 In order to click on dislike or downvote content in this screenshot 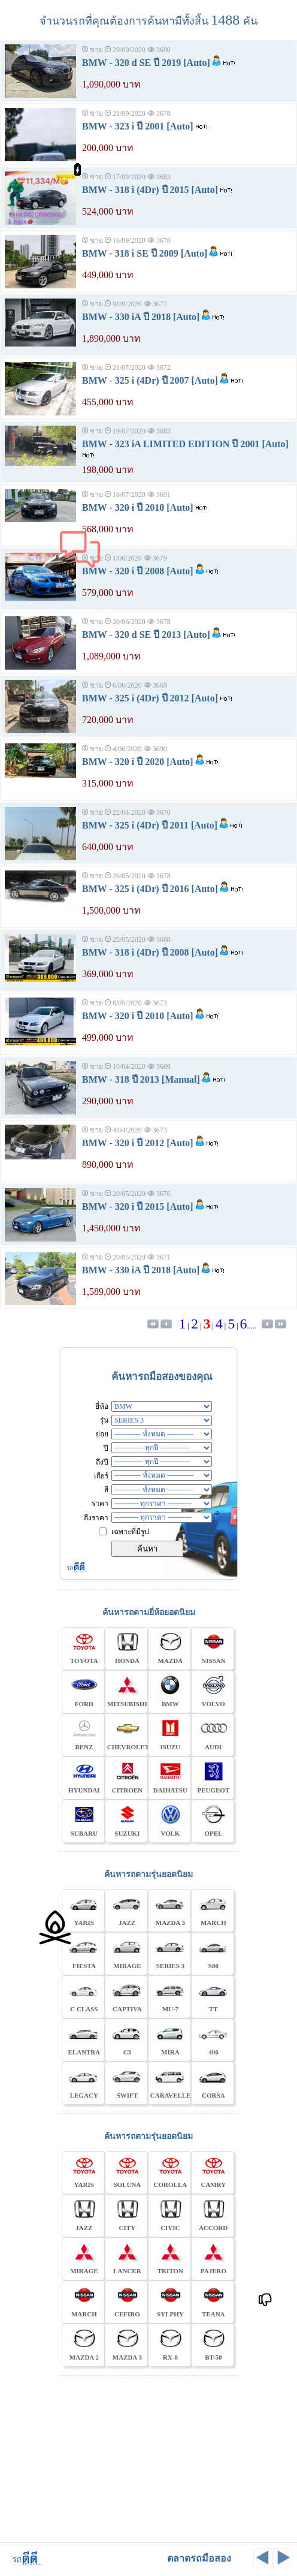, I will do `click(265, 2299)`.